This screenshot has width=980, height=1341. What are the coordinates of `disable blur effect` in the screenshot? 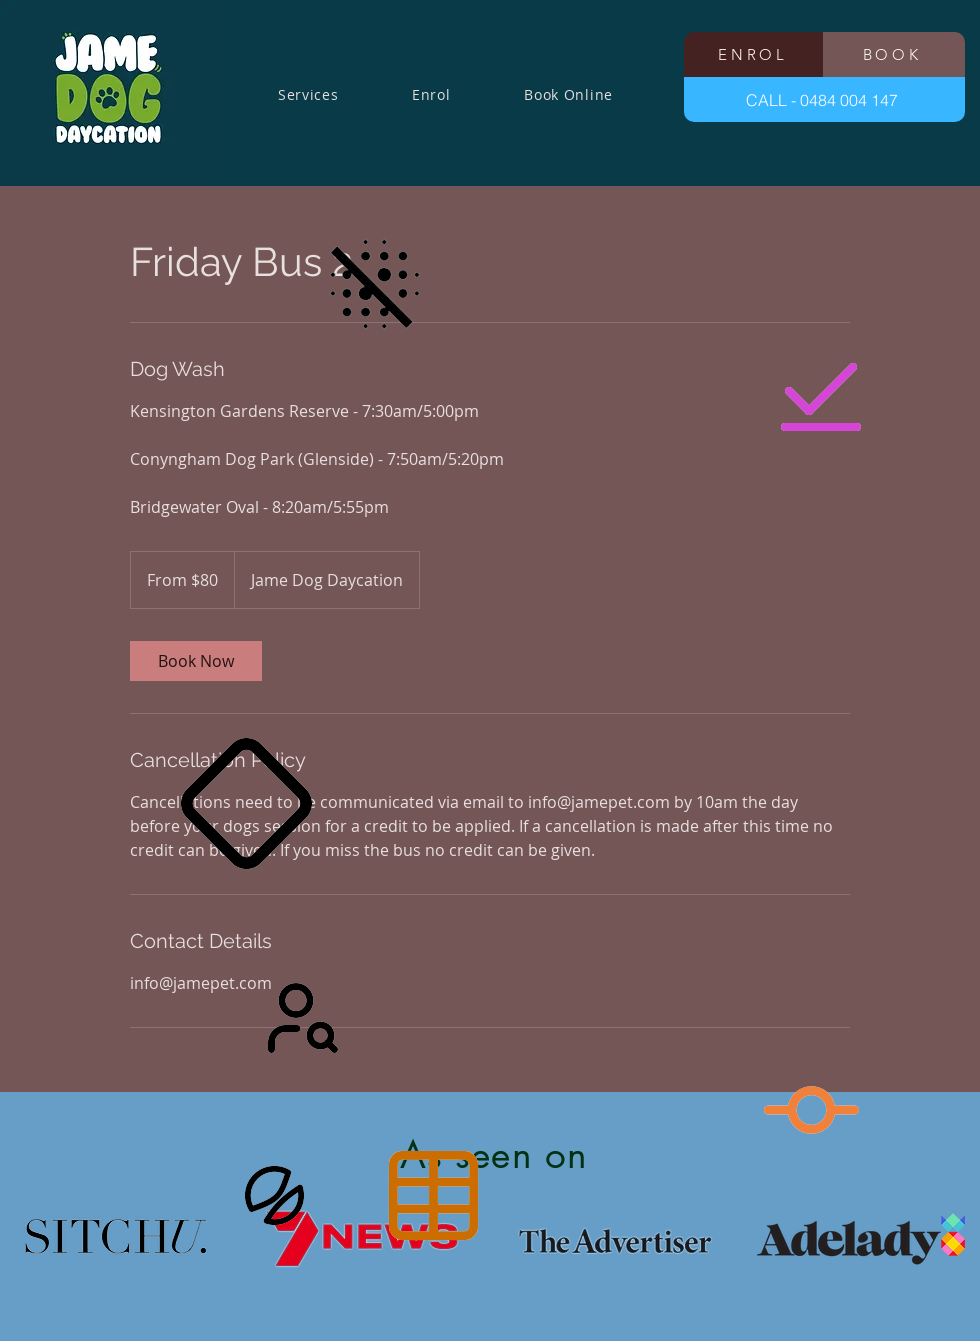 It's located at (375, 284).